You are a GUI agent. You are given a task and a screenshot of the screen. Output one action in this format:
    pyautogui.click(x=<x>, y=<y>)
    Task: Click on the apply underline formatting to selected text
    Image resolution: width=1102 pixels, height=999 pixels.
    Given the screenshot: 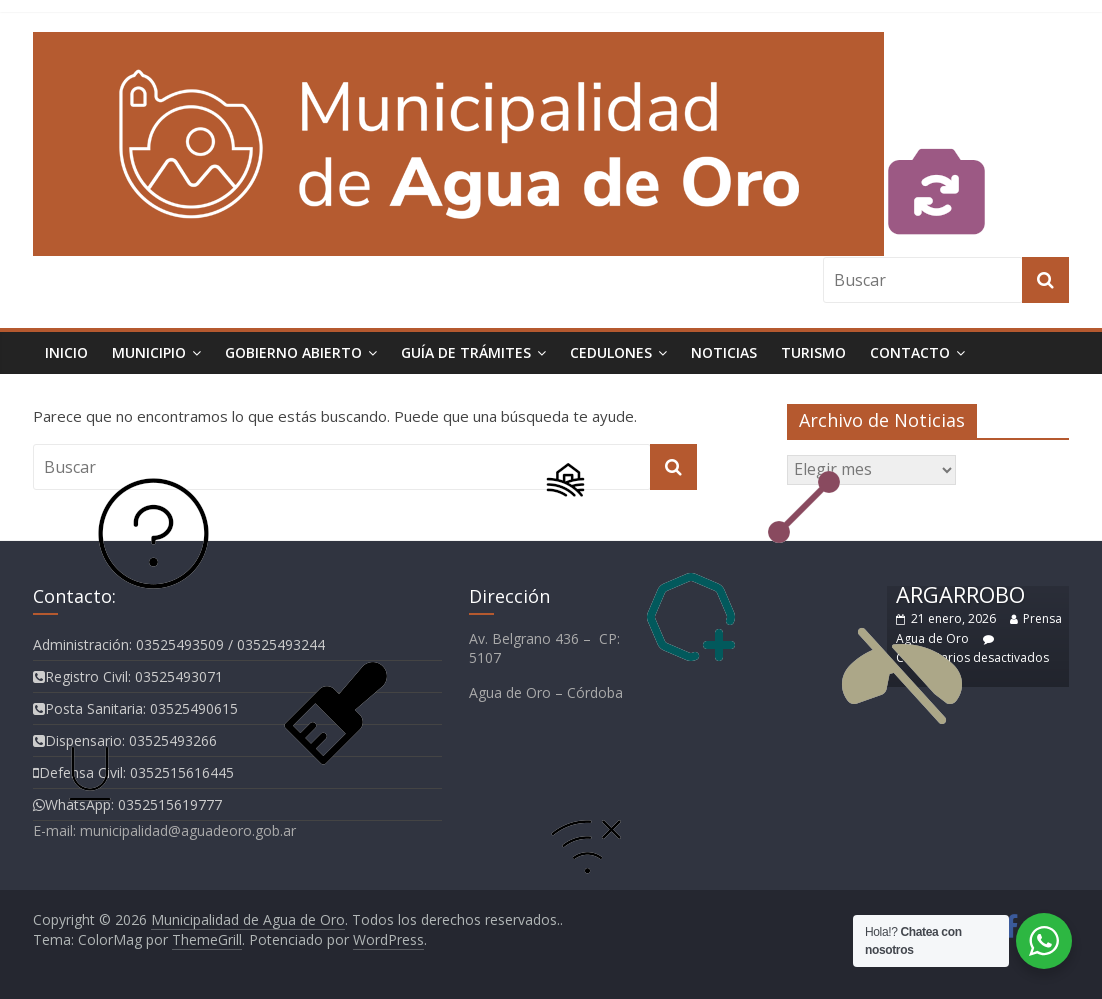 What is the action you would take?
    pyautogui.click(x=90, y=770)
    